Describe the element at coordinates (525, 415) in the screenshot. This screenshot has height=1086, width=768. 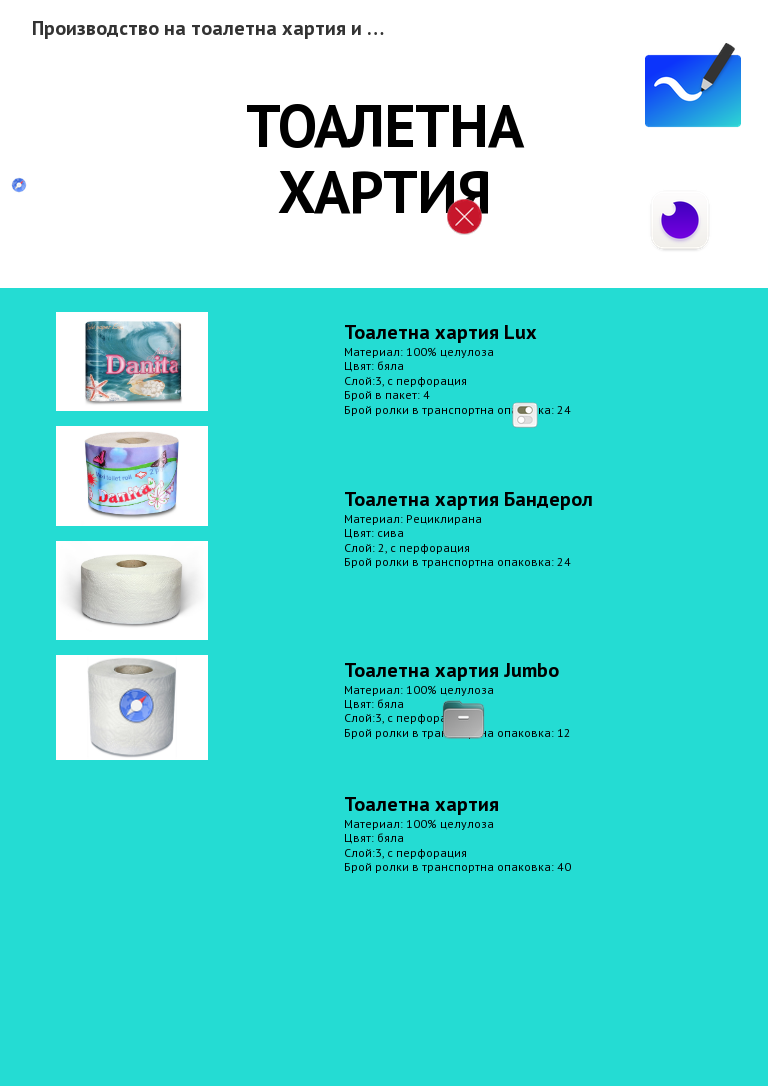
I see `open system tweaks or customization settings` at that location.